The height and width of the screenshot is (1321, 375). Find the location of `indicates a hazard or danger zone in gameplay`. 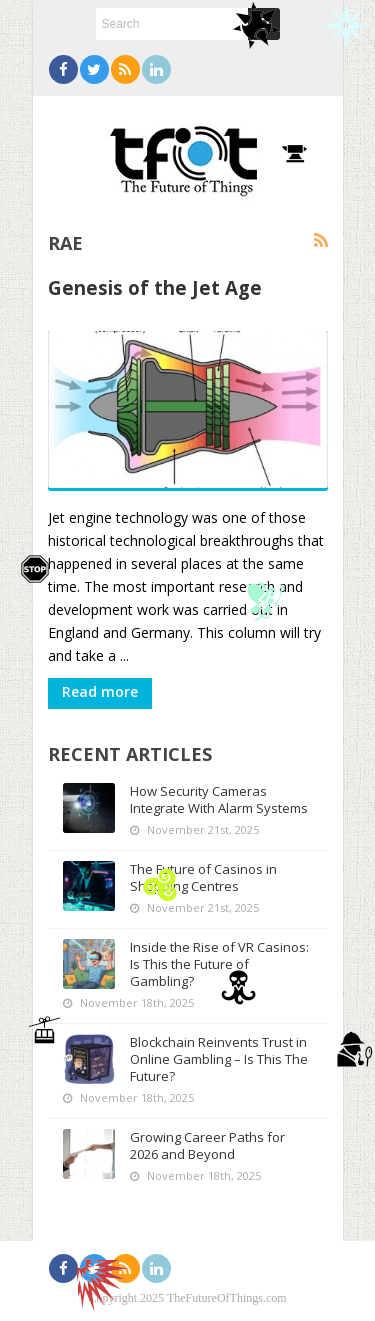

indicates a hazard or danger zone in gameplay is located at coordinates (346, 25).